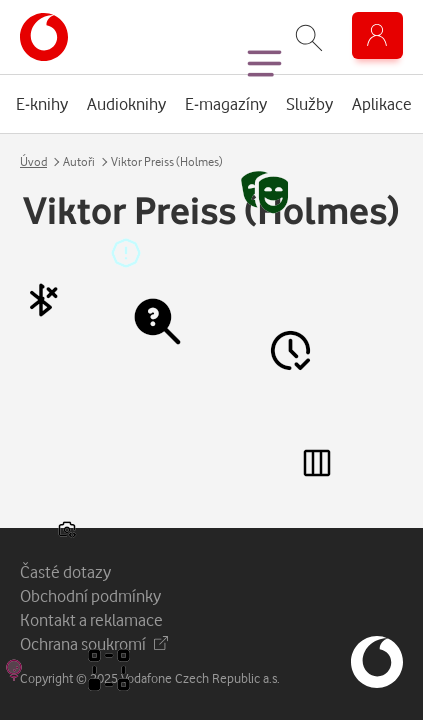  Describe the element at coordinates (317, 463) in the screenshot. I see `switch to three-column layout` at that location.